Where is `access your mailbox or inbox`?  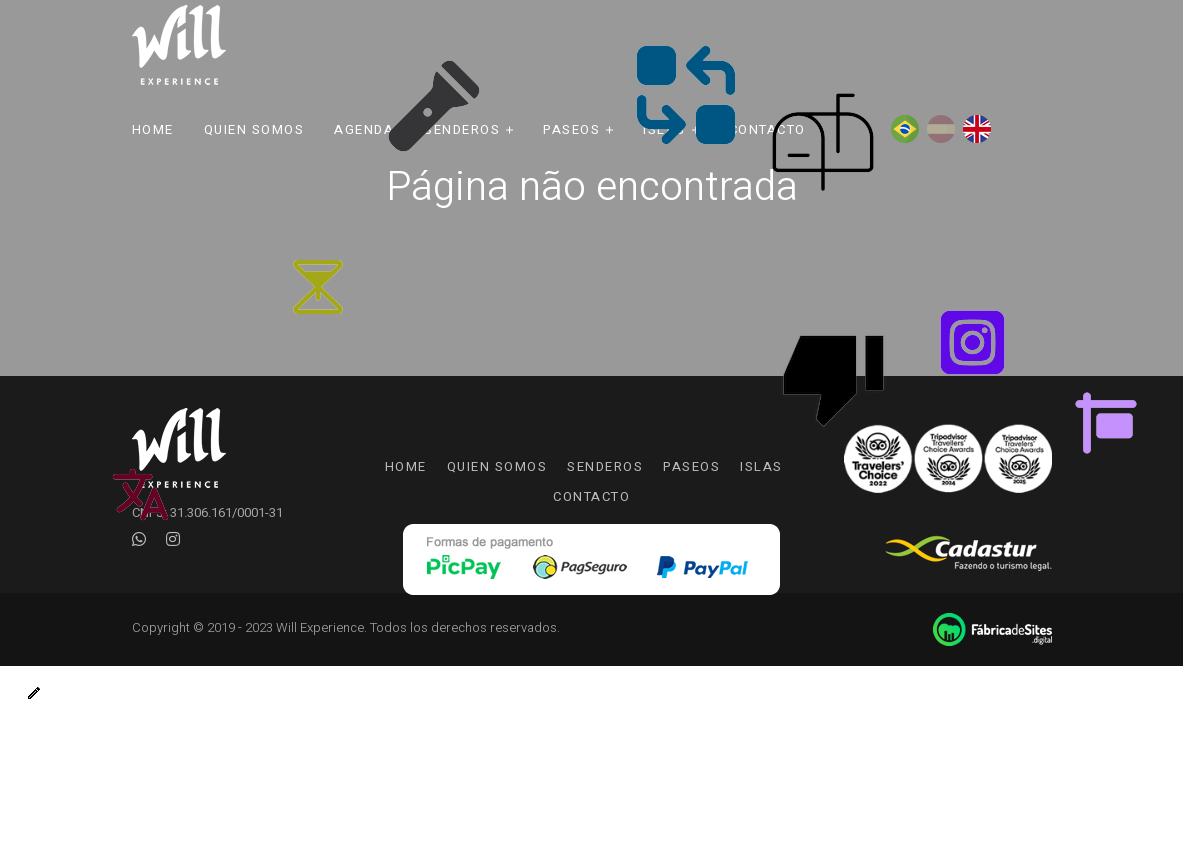 access your mailbox or inbox is located at coordinates (823, 144).